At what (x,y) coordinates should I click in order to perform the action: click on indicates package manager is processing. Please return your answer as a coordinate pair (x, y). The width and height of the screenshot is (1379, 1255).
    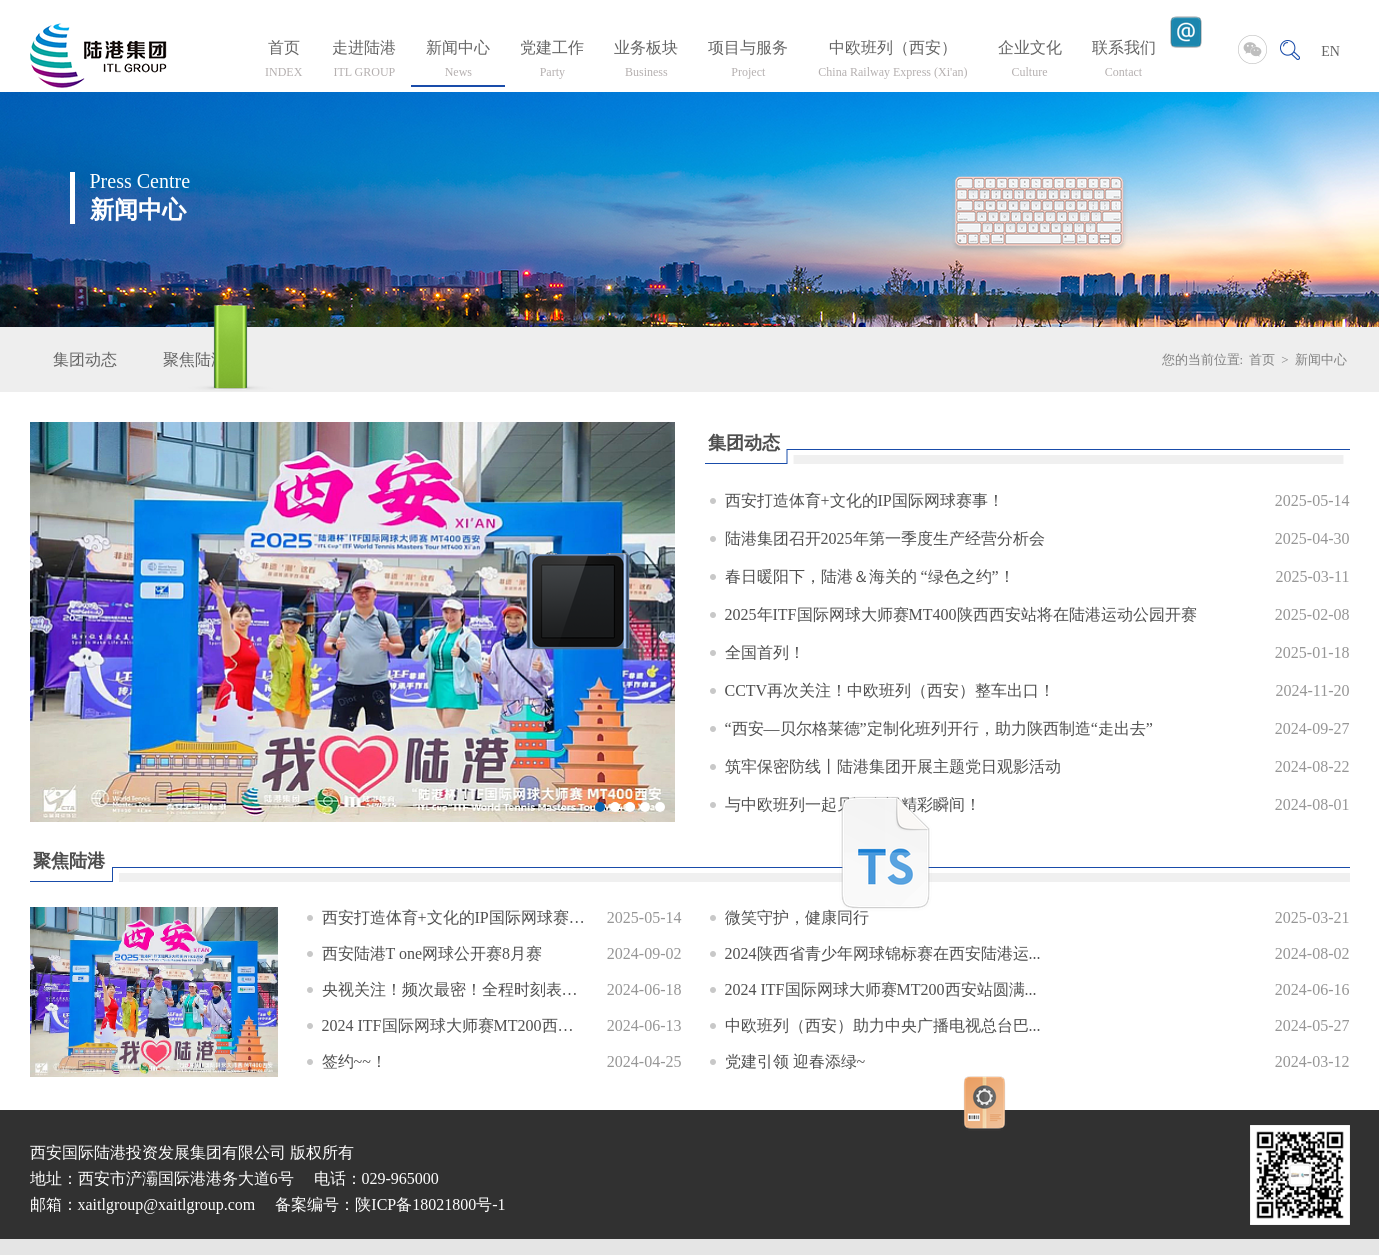
    Looking at the image, I should click on (984, 1102).